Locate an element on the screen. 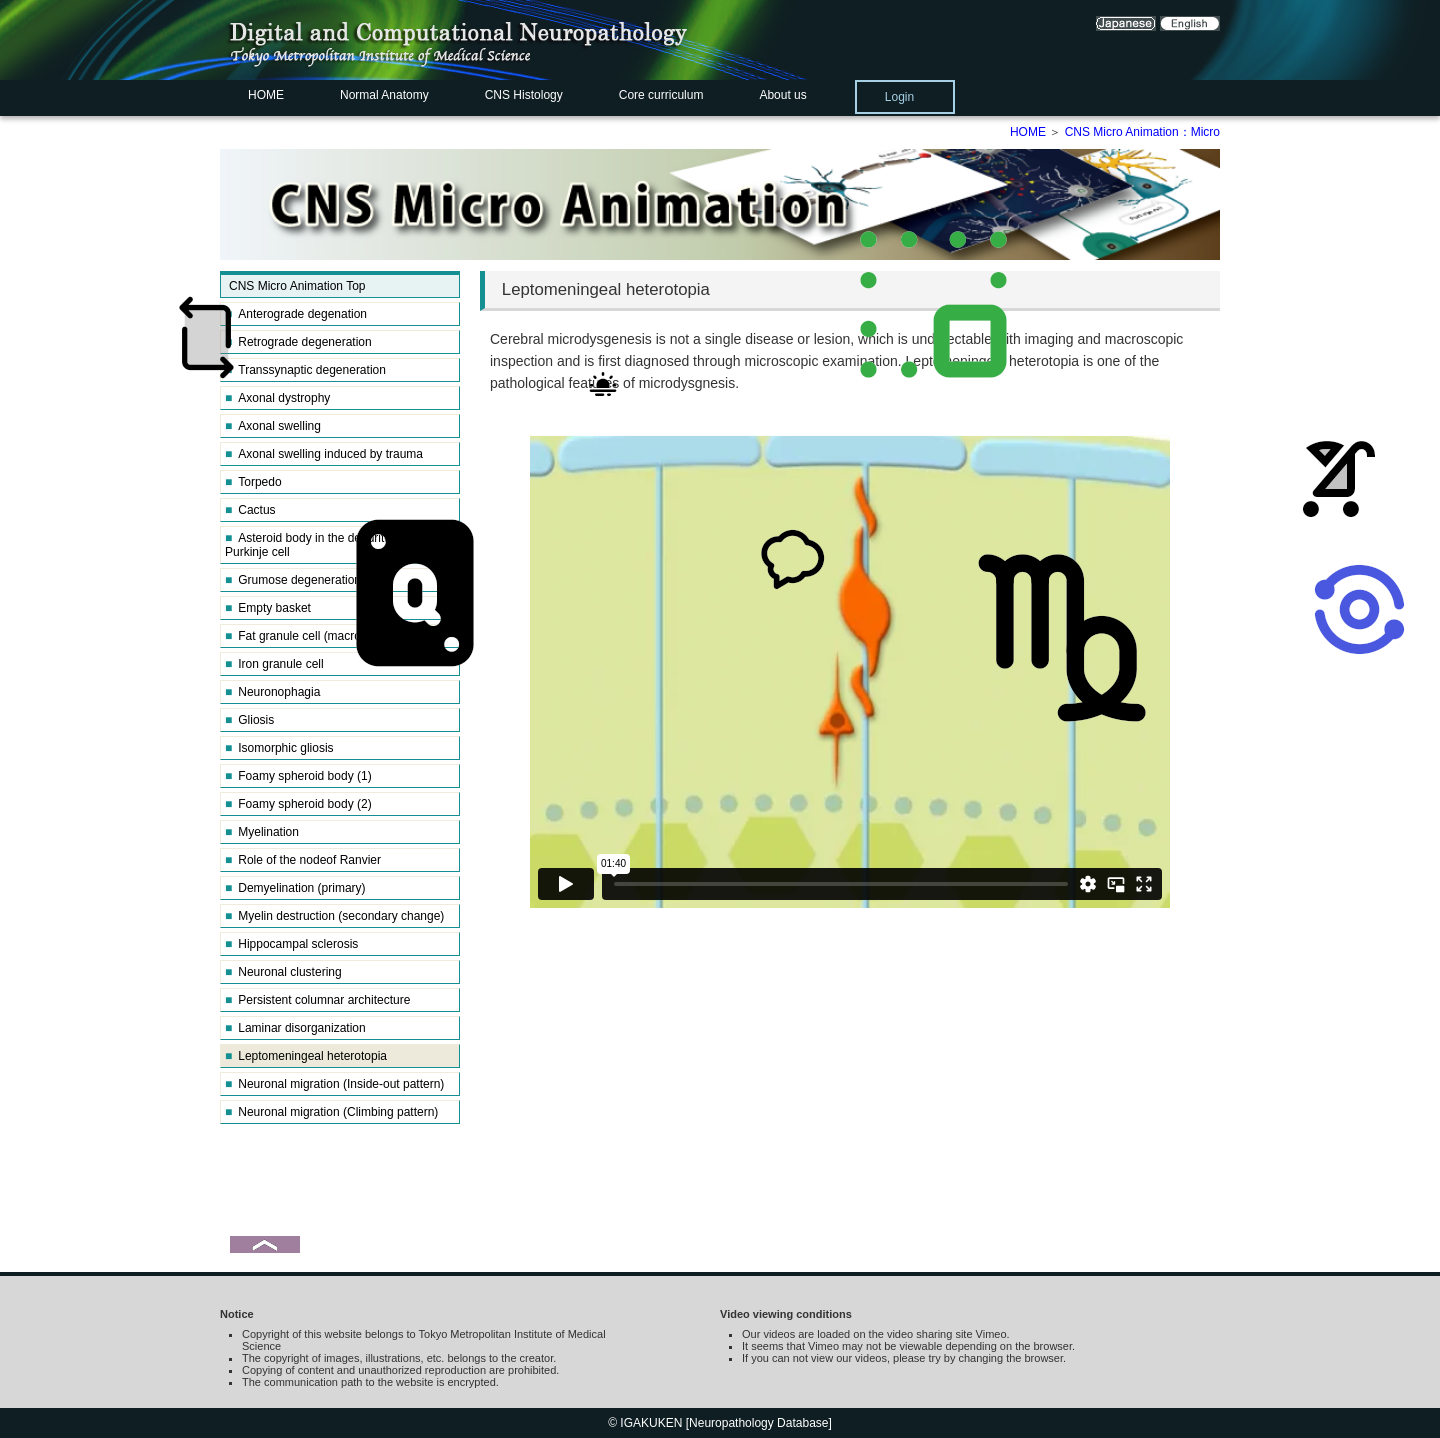  queen playing card in a card game app is located at coordinates (415, 593).